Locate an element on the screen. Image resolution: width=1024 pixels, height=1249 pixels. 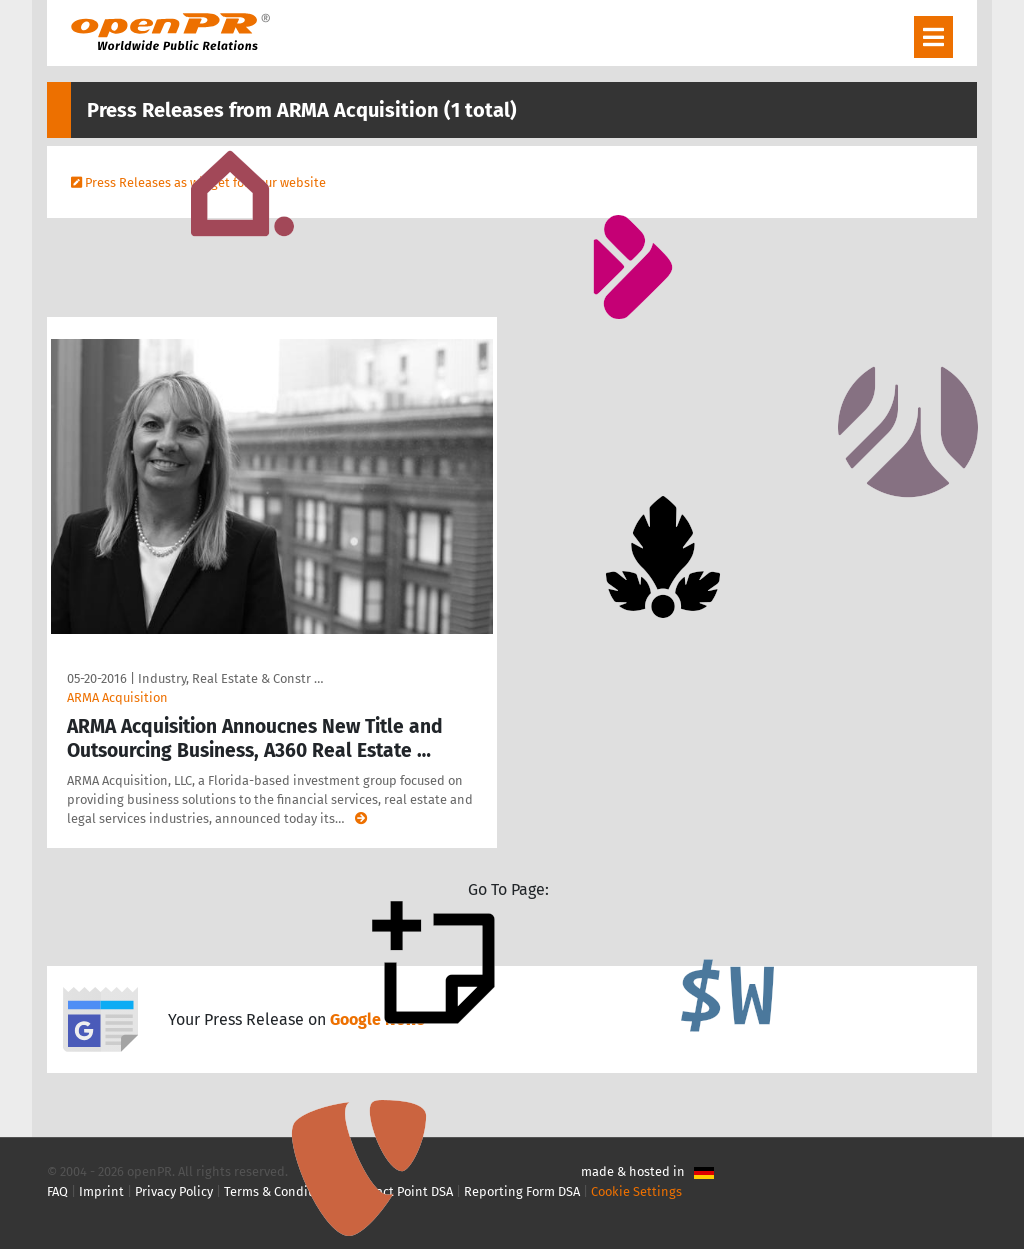
create a new sticky note is located at coordinates (439, 968).